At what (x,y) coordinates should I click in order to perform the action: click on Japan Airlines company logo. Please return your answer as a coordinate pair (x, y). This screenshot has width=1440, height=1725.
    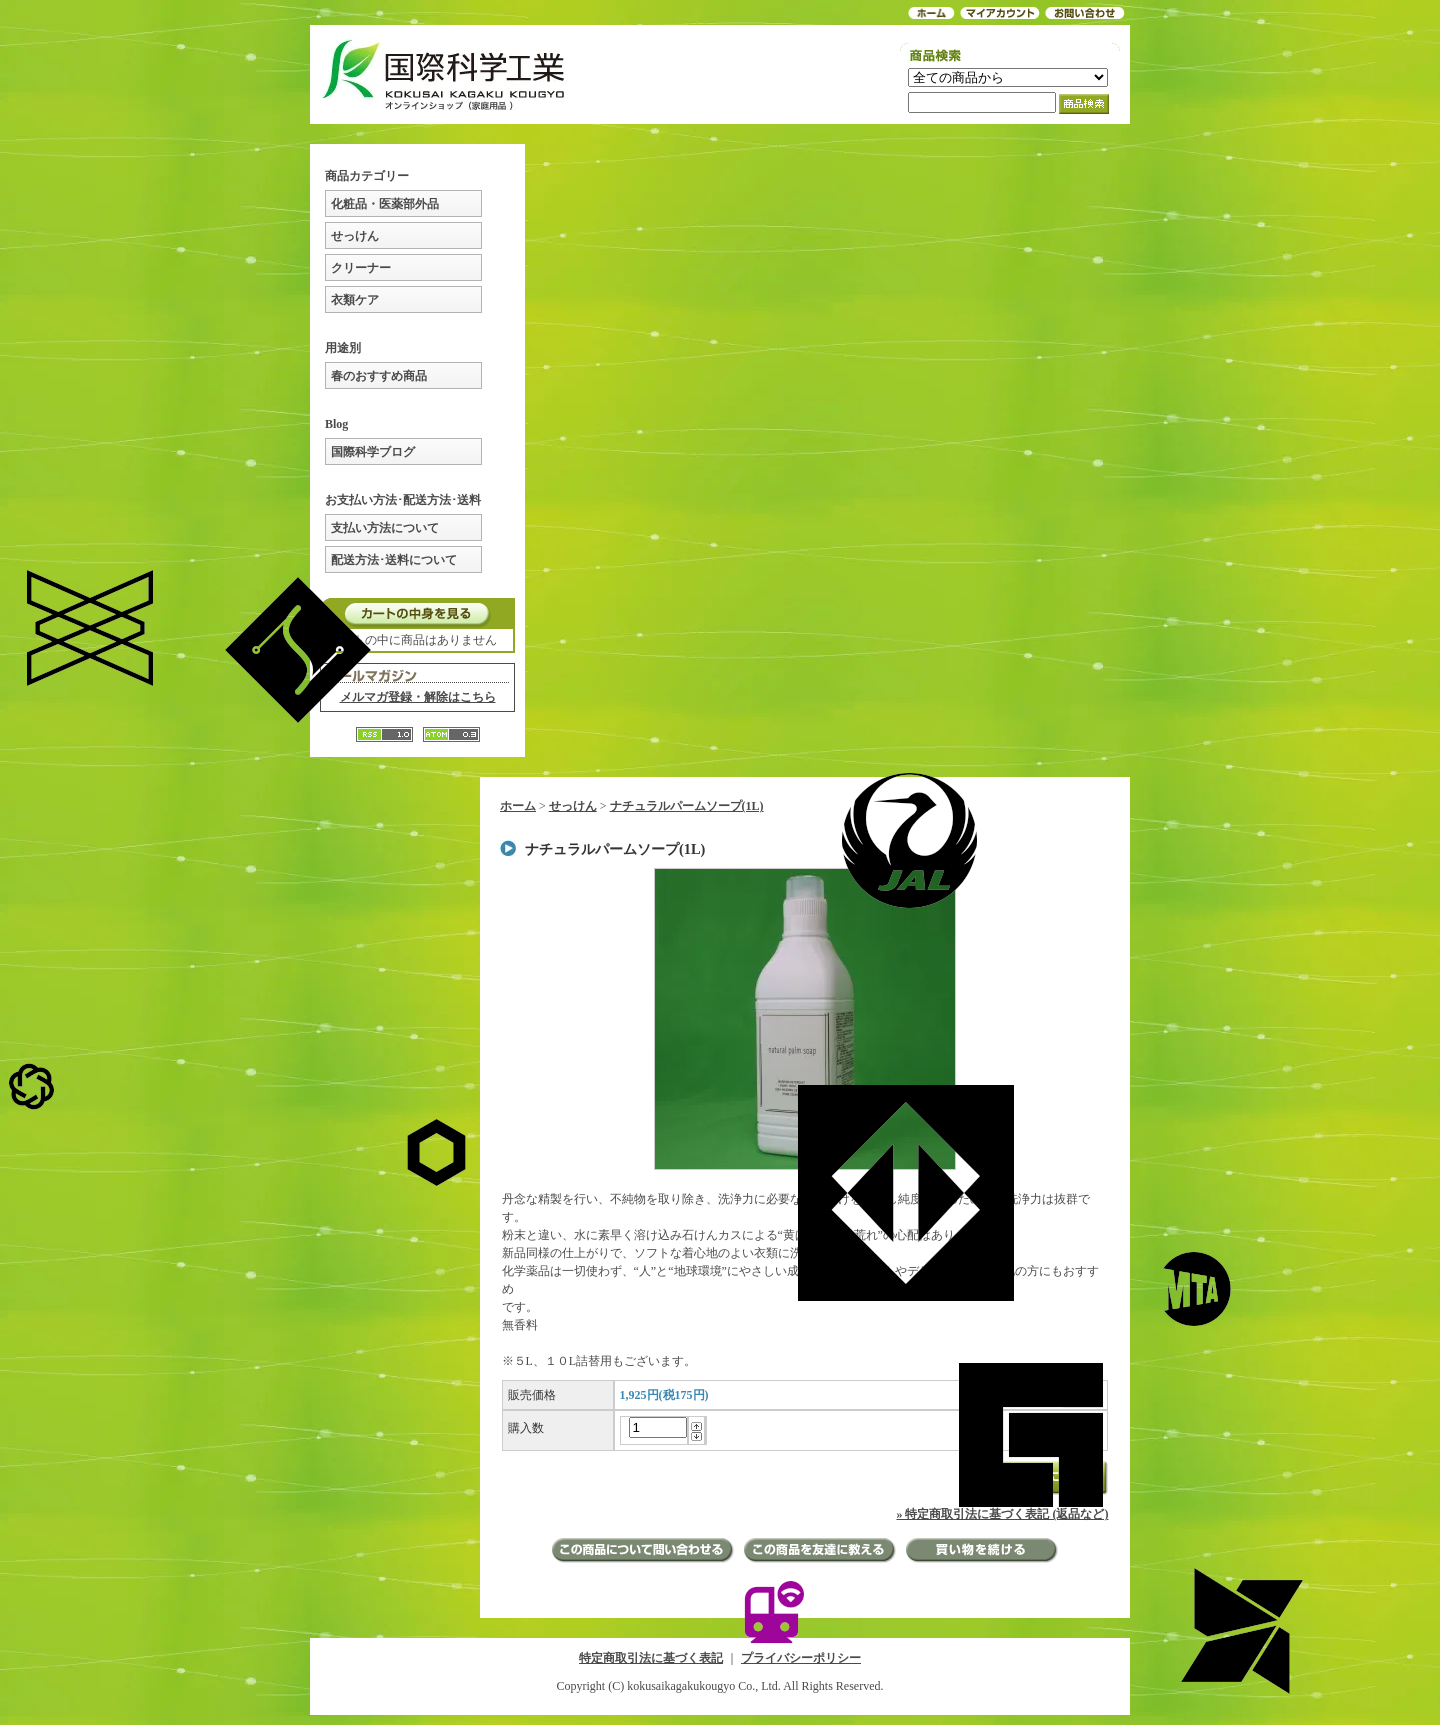
    Looking at the image, I should click on (909, 840).